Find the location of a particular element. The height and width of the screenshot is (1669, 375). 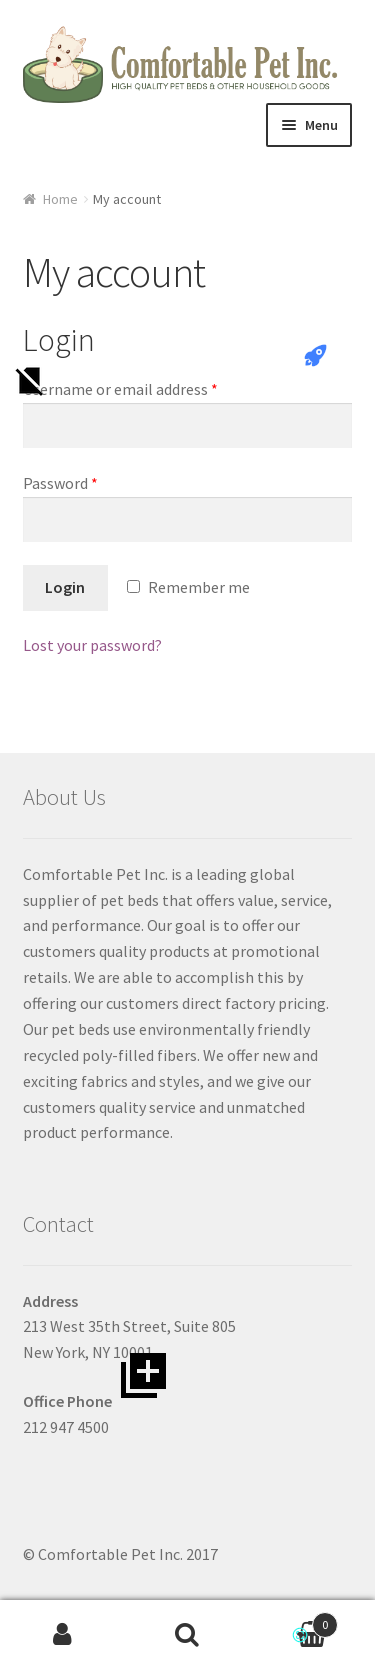

launch or deploy an application is located at coordinates (315, 355).